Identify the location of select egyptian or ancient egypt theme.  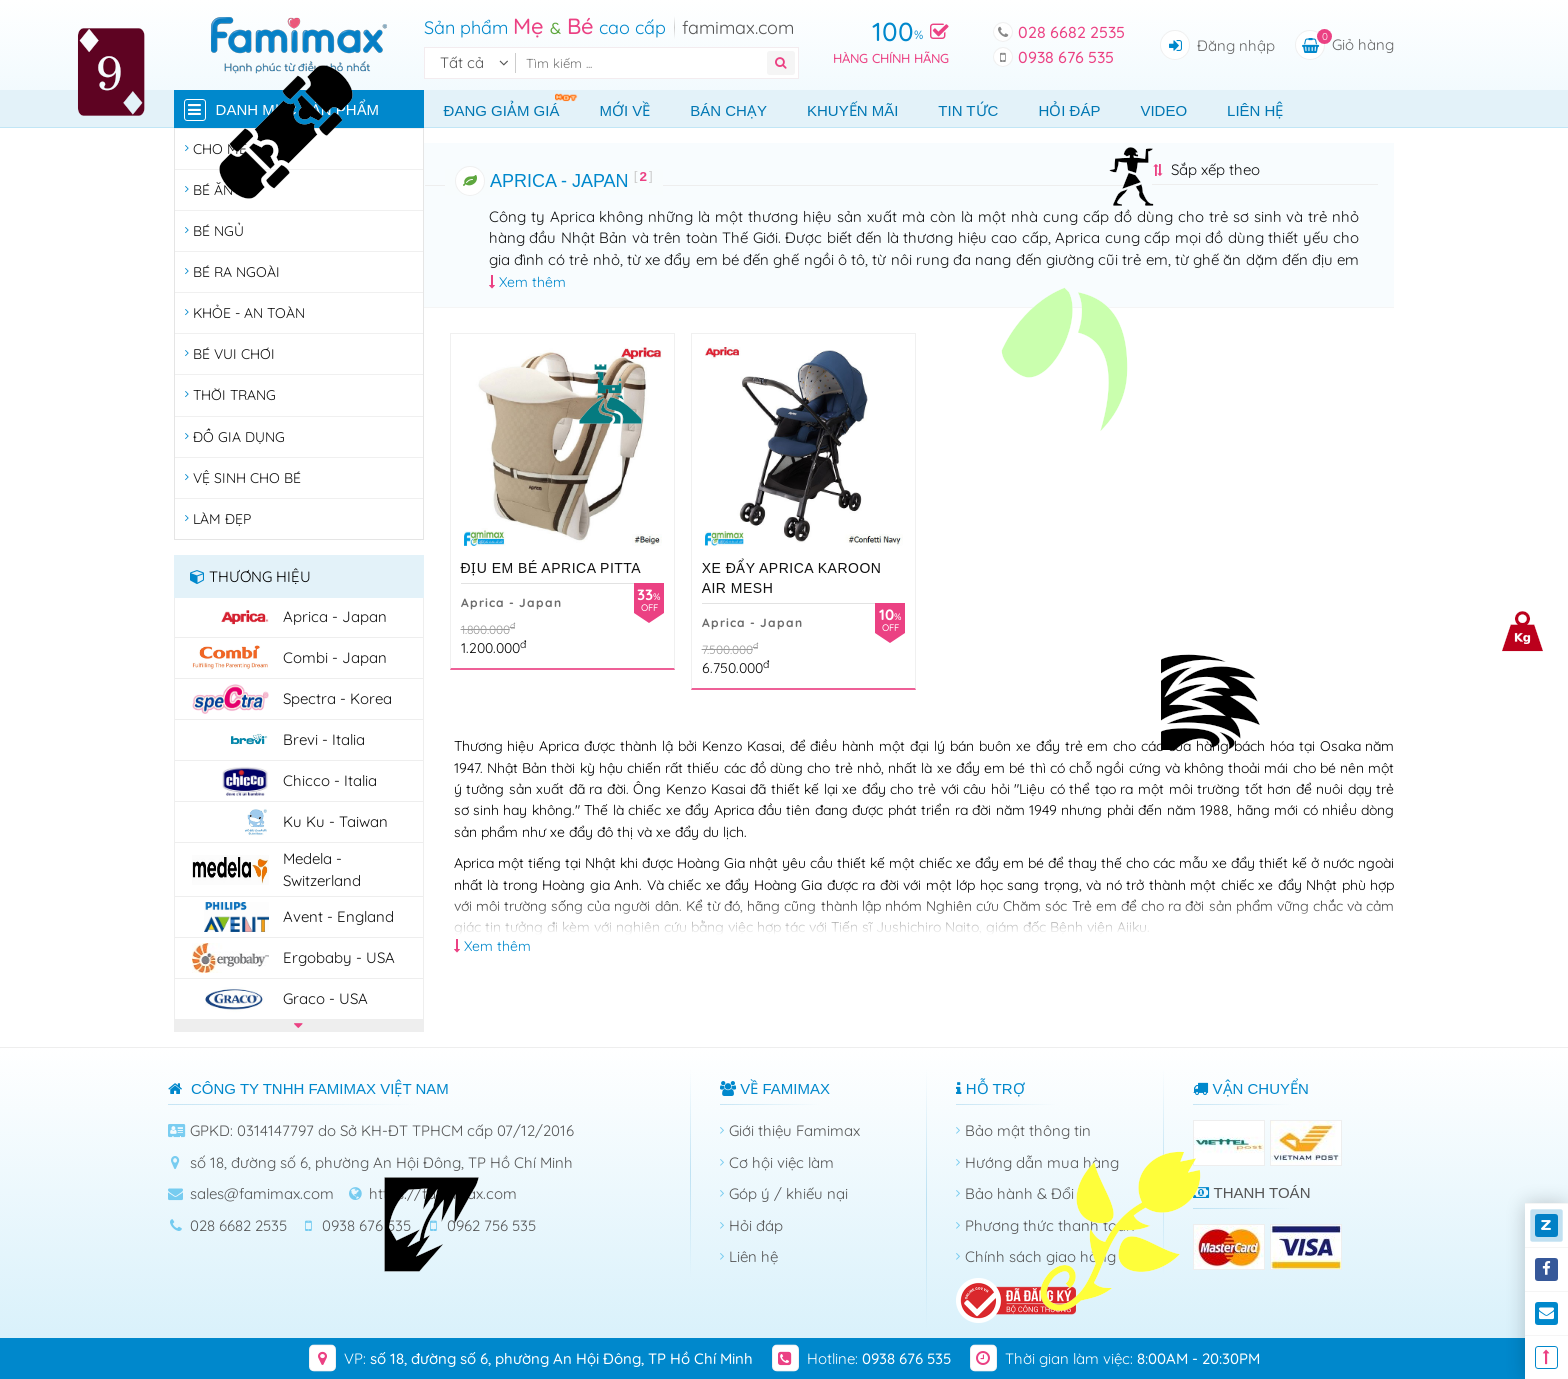
(1131, 176).